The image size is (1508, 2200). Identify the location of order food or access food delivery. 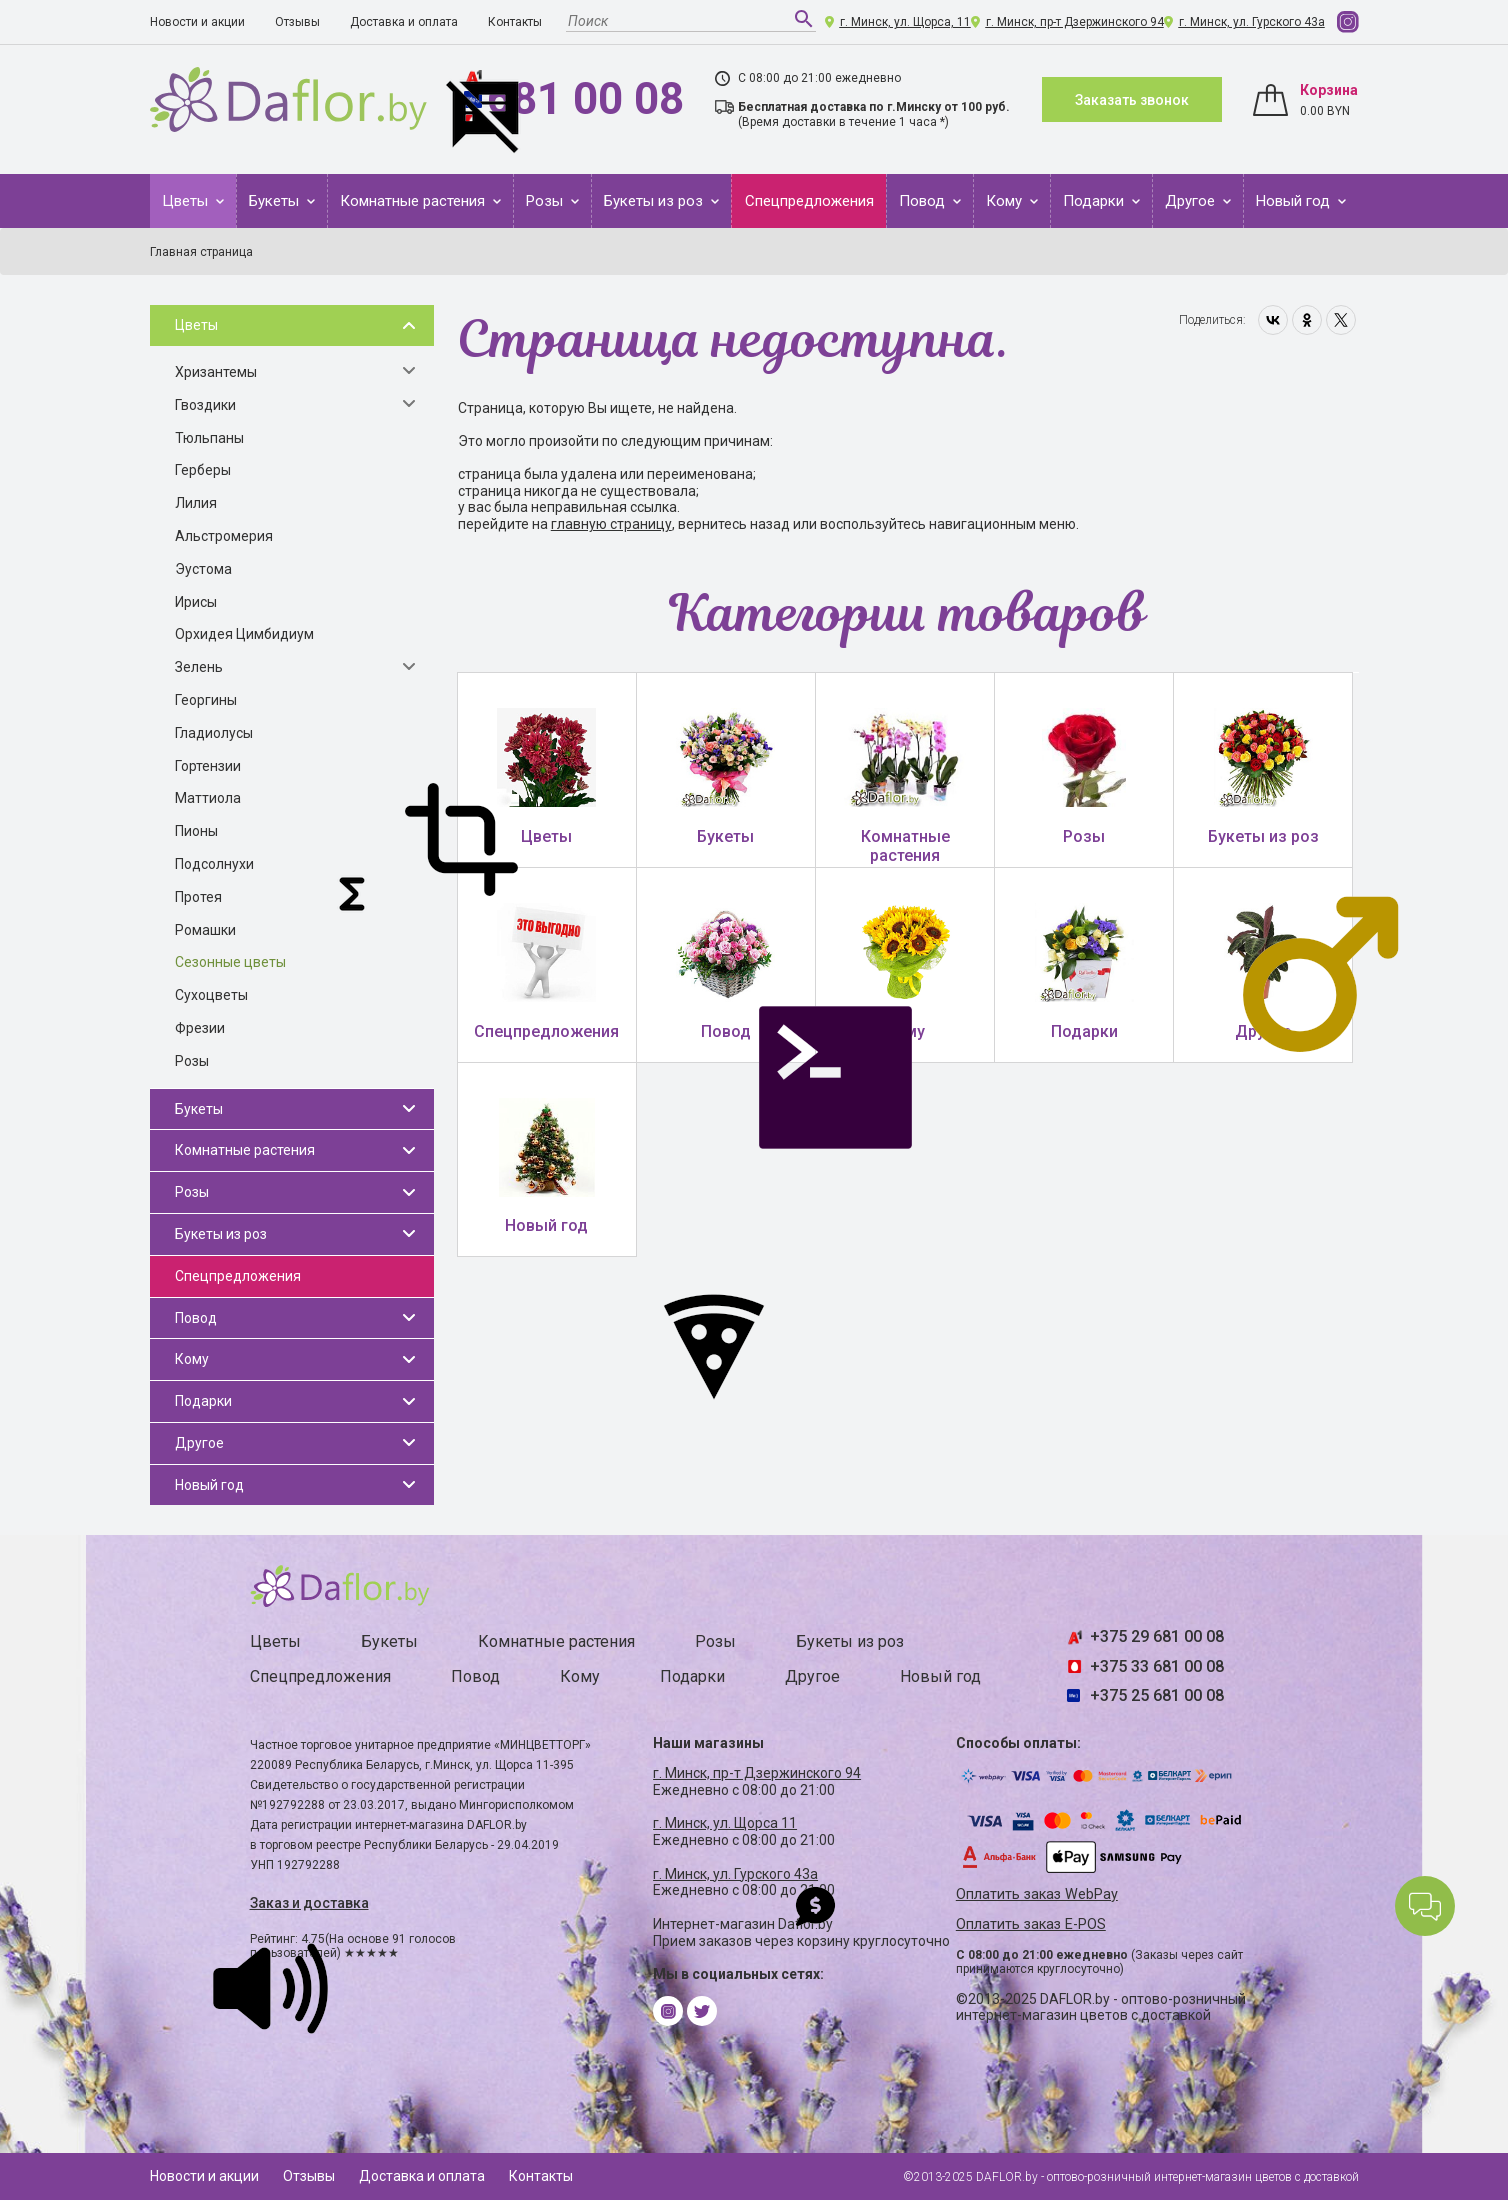
(714, 1347).